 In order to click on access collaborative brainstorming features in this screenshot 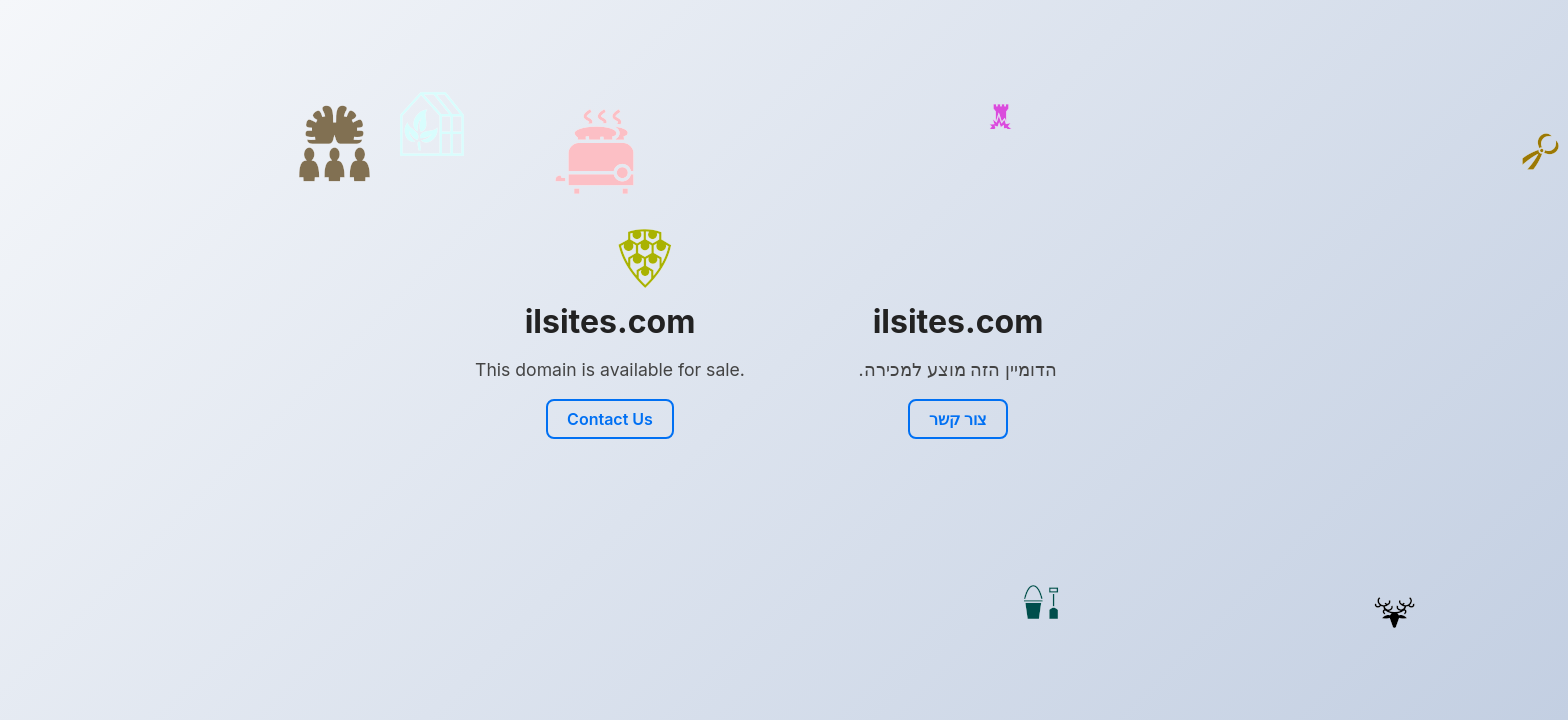, I will do `click(334, 143)`.